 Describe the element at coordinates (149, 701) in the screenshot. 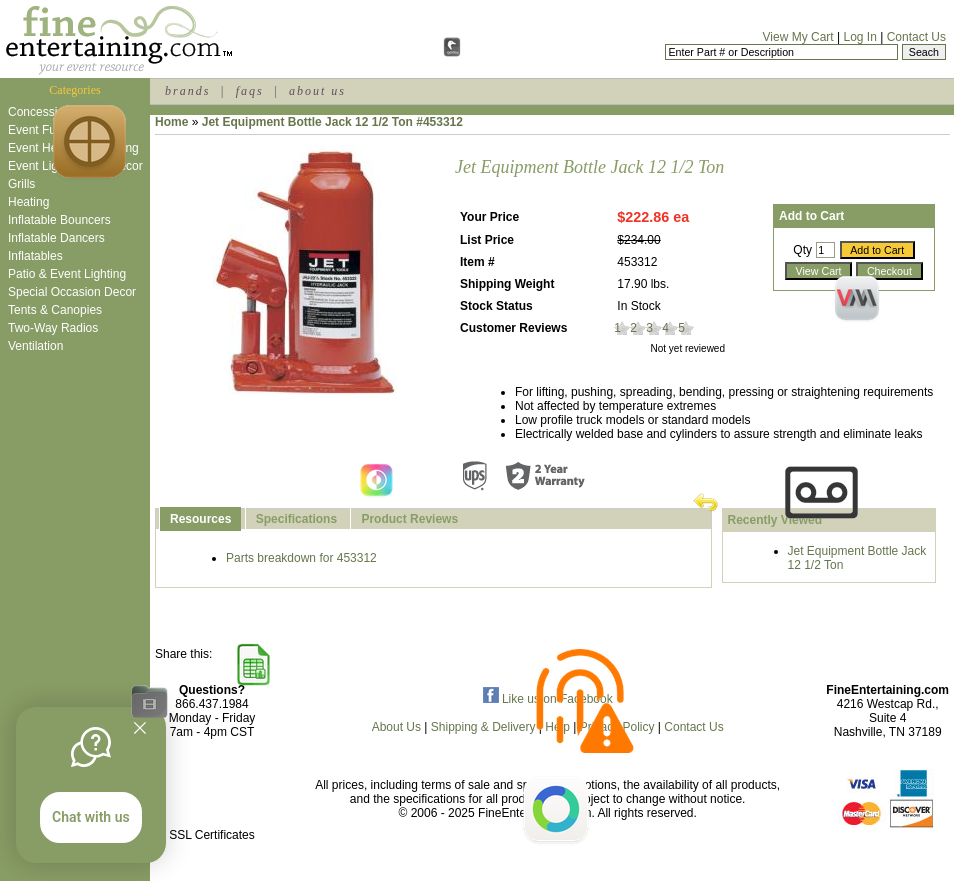

I see `open your videos folder` at that location.